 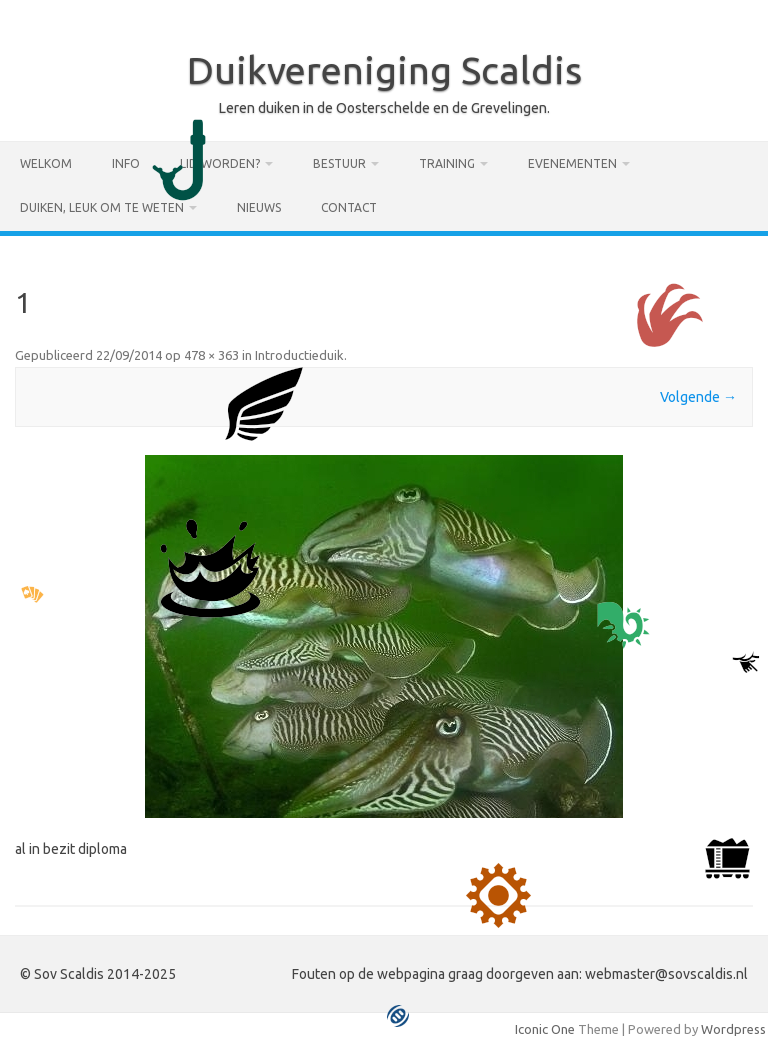 I want to click on indicates premium or liberty status, so click(x=264, y=404).